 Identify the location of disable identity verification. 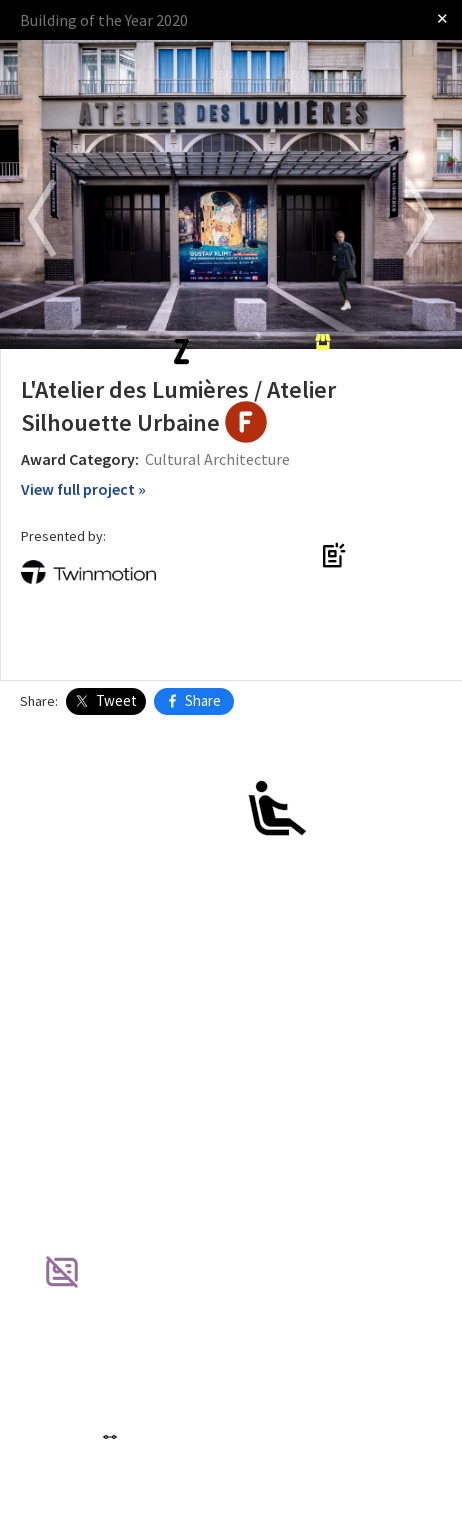
(62, 1272).